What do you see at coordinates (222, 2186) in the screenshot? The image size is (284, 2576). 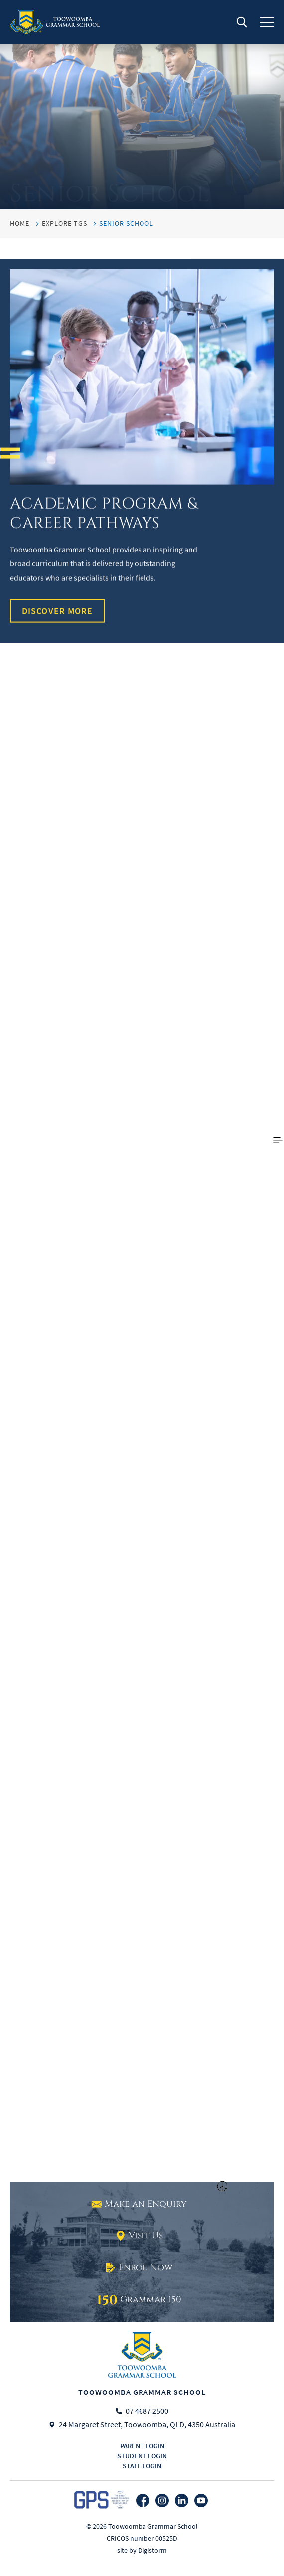 I see `peace symbol indicator` at bounding box center [222, 2186].